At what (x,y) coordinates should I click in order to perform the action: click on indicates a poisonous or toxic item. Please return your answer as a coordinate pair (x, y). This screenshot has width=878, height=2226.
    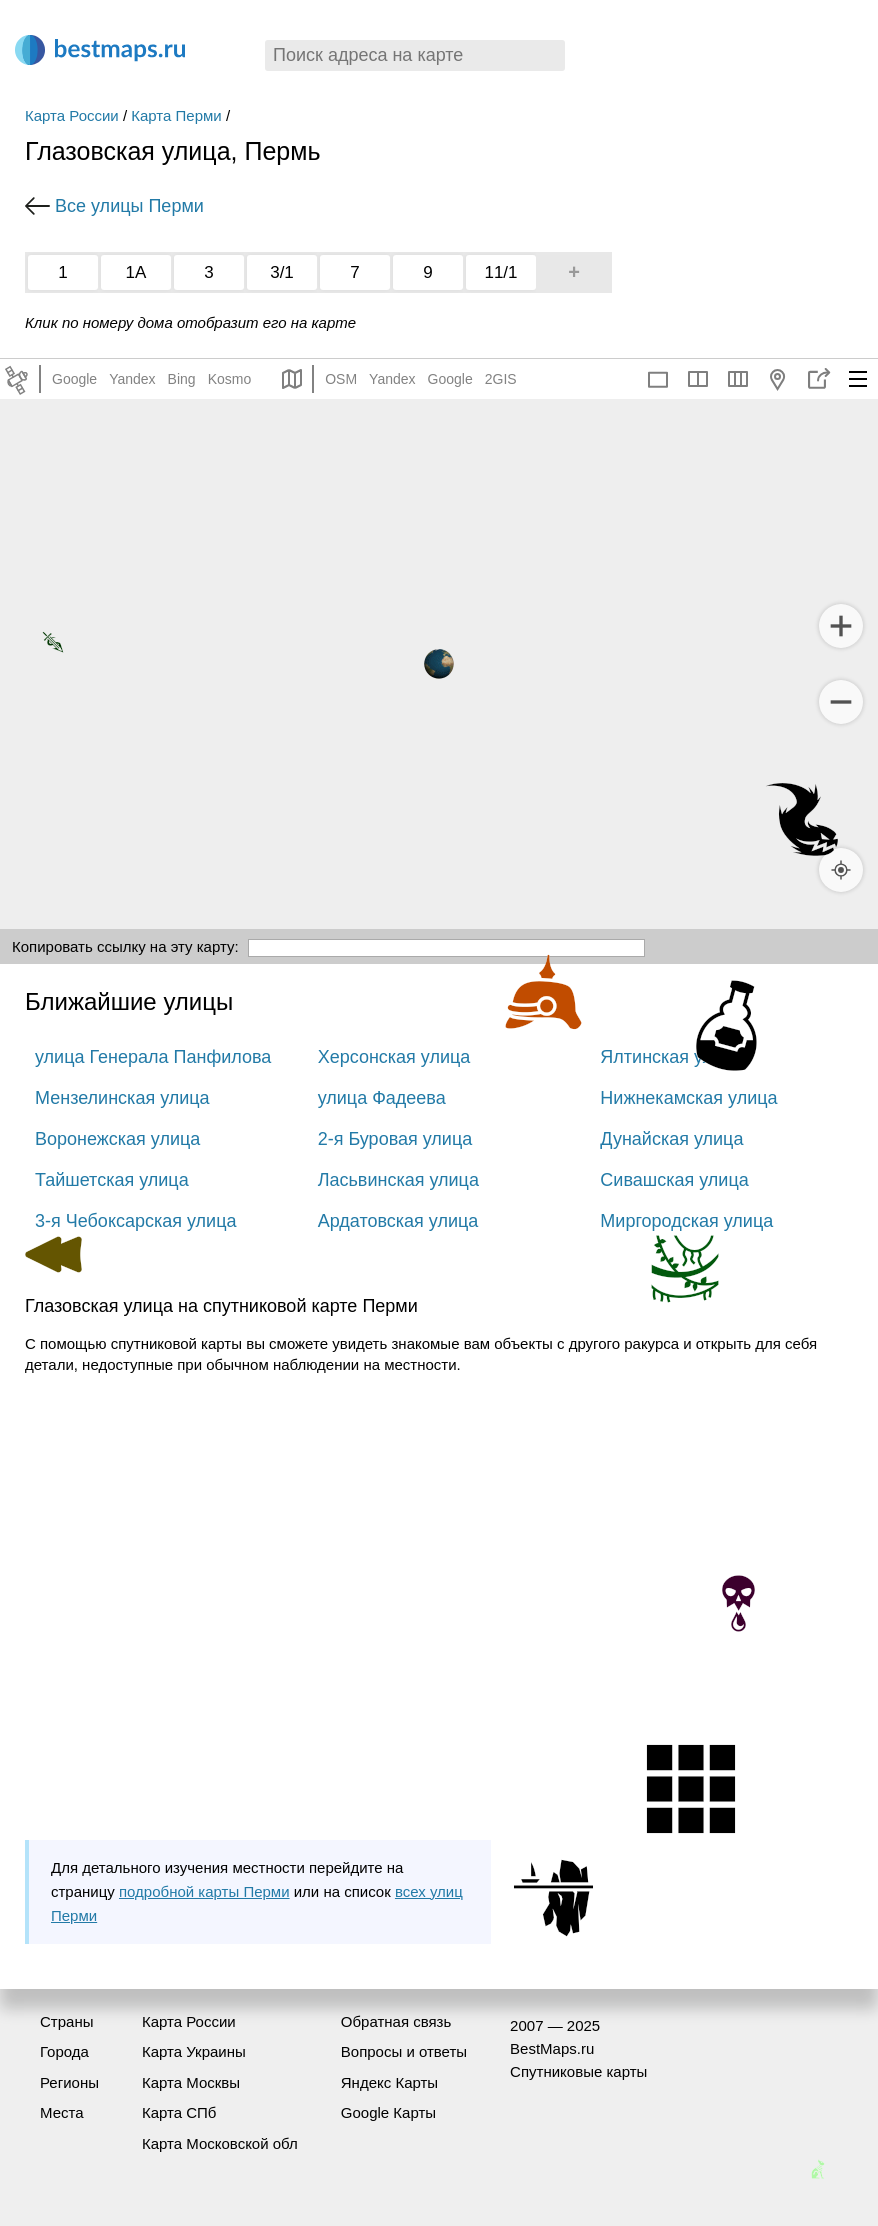
    Looking at the image, I should click on (738, 1603).